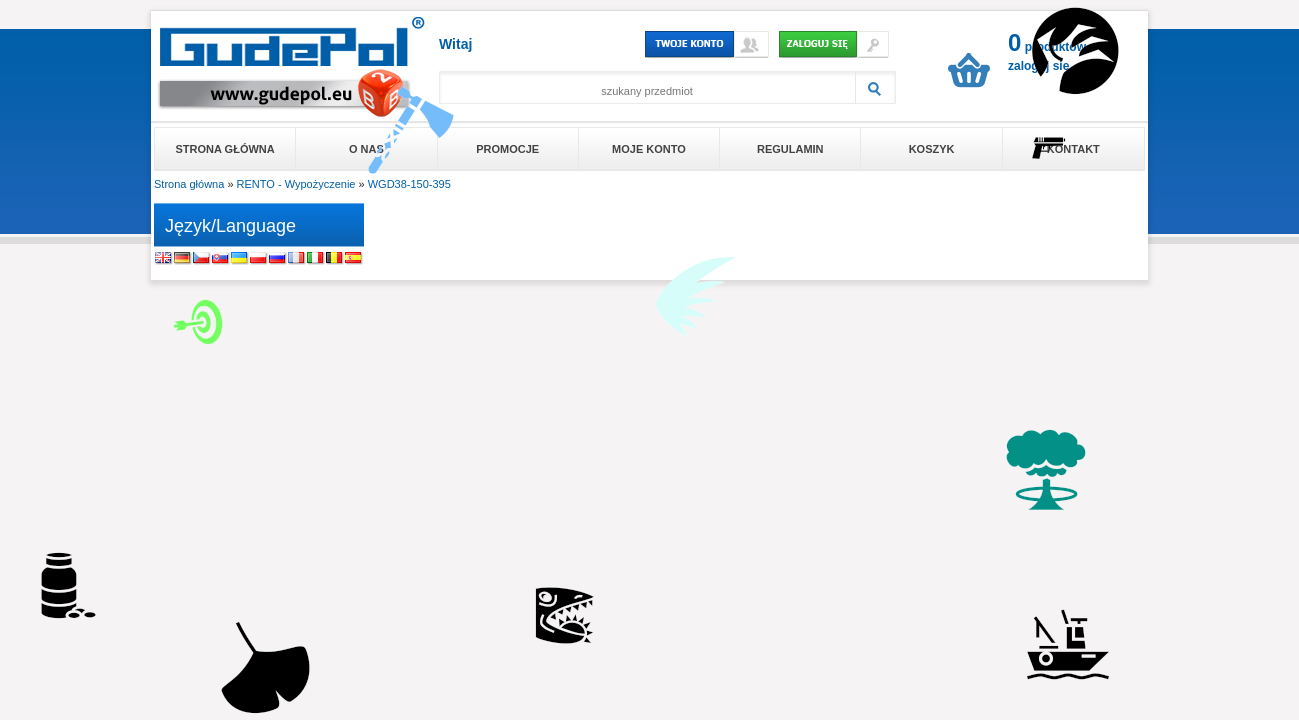 The image size is (1299, 720). I want to click on access fishing or maritime activities, so click(1068, 642).